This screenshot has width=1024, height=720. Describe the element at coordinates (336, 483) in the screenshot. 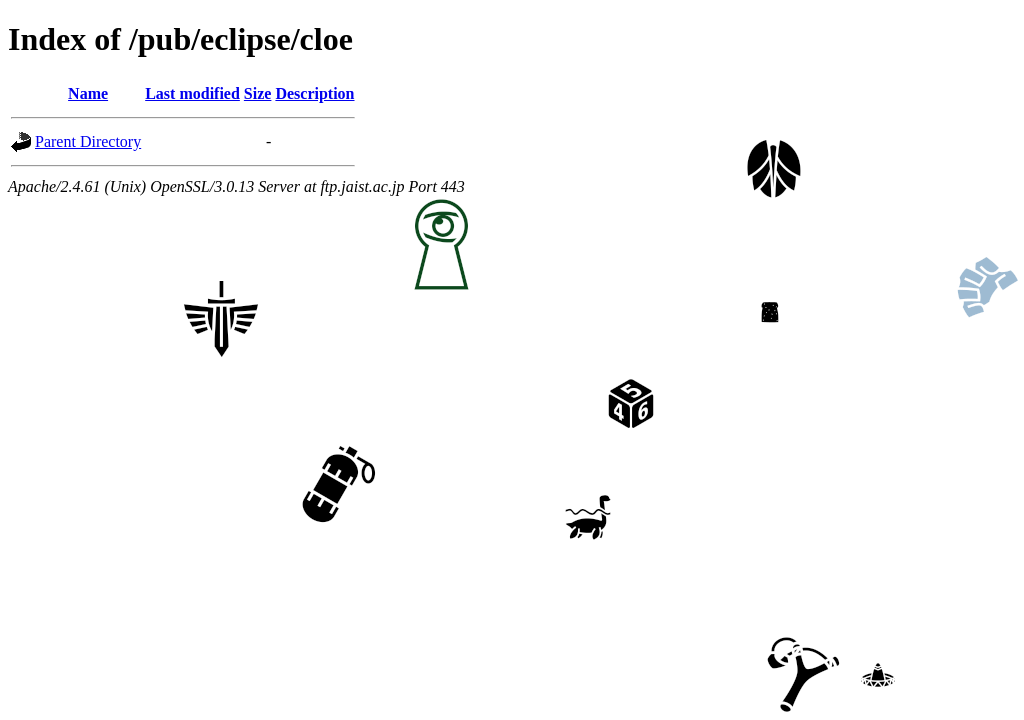

I see `select flash grenade weapon or equipment` at that location.